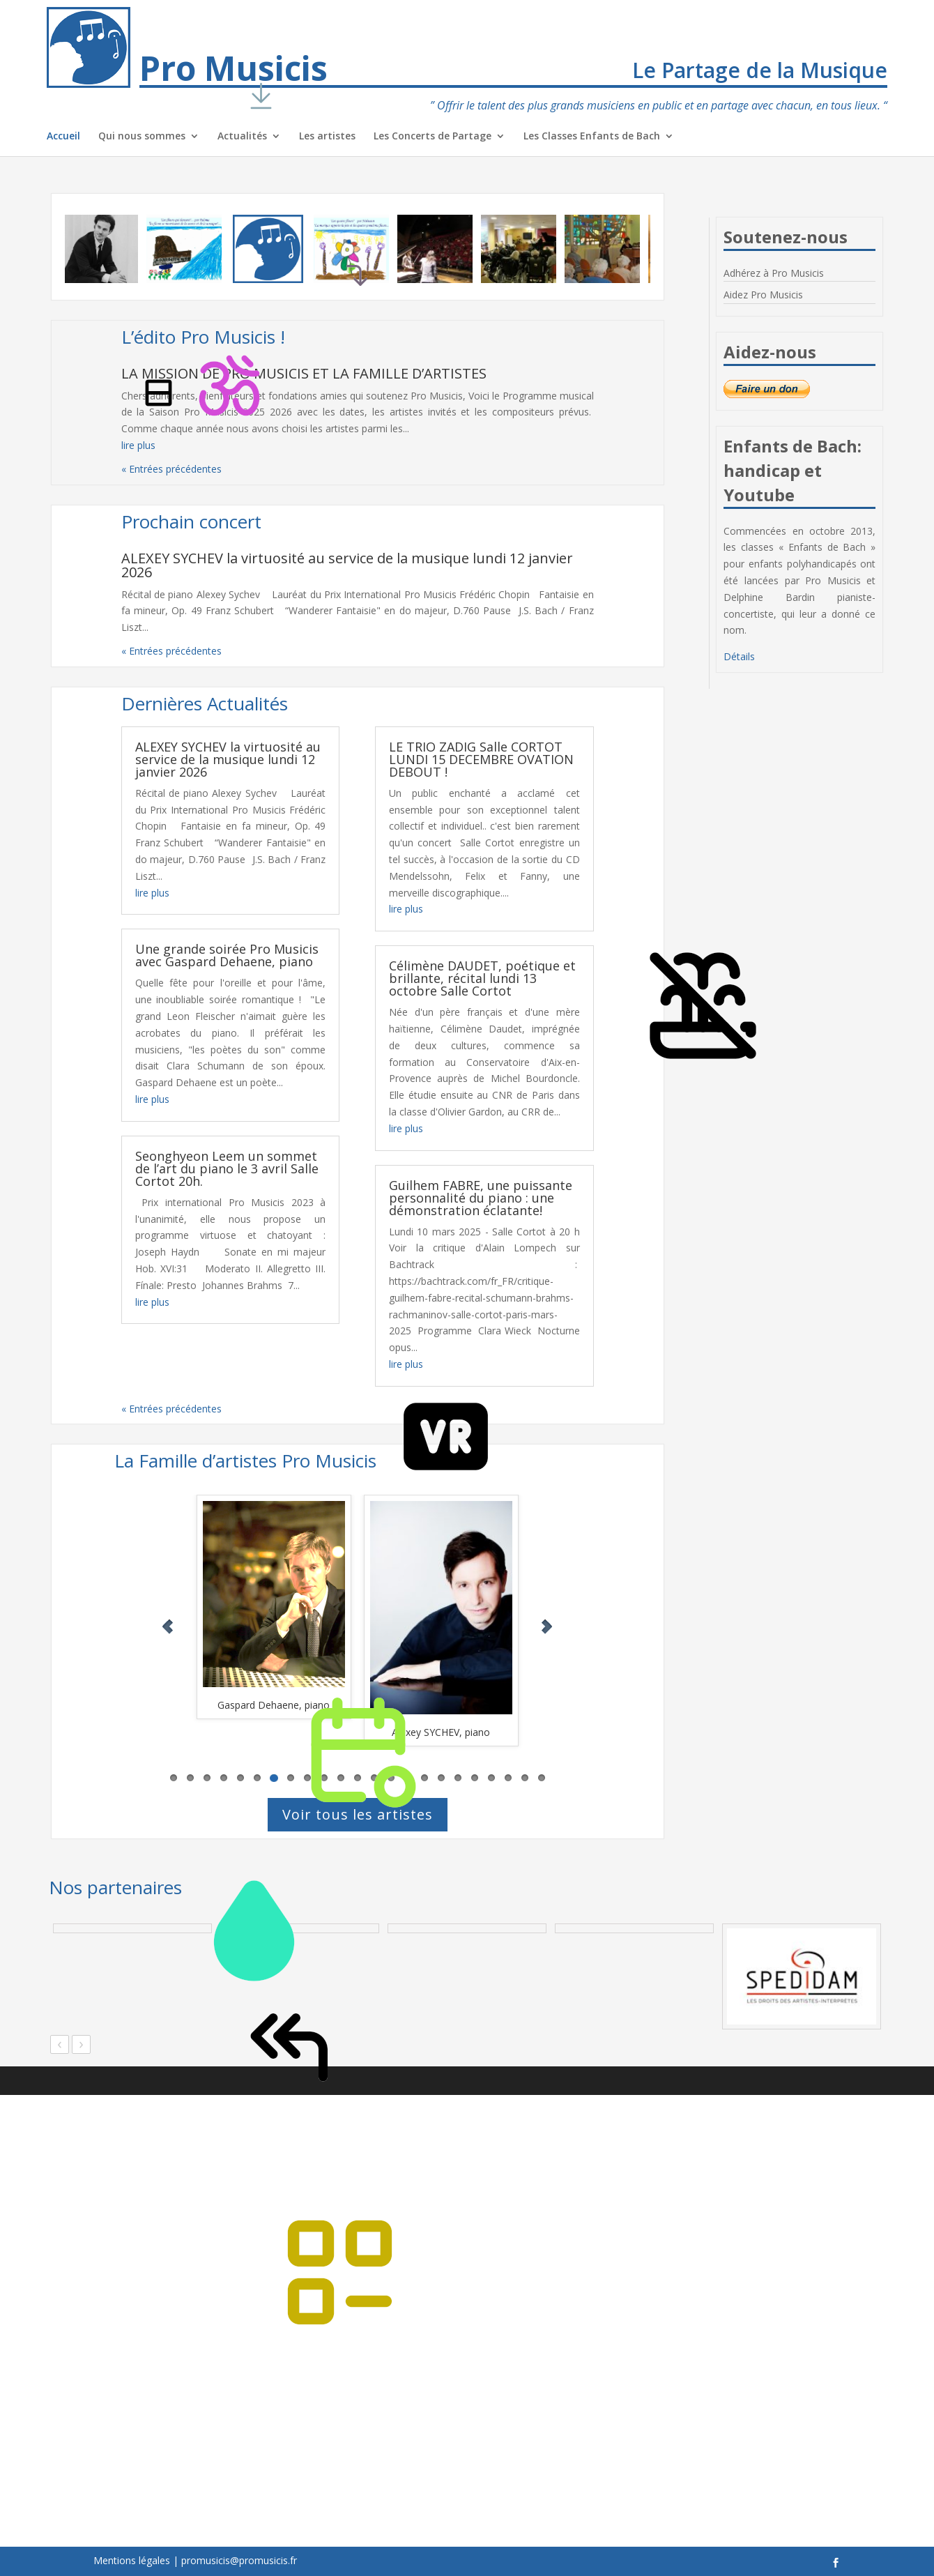  Describe the element at coordinates (357, 275) in the screenshot. I see `move item to the right and down` at that location.